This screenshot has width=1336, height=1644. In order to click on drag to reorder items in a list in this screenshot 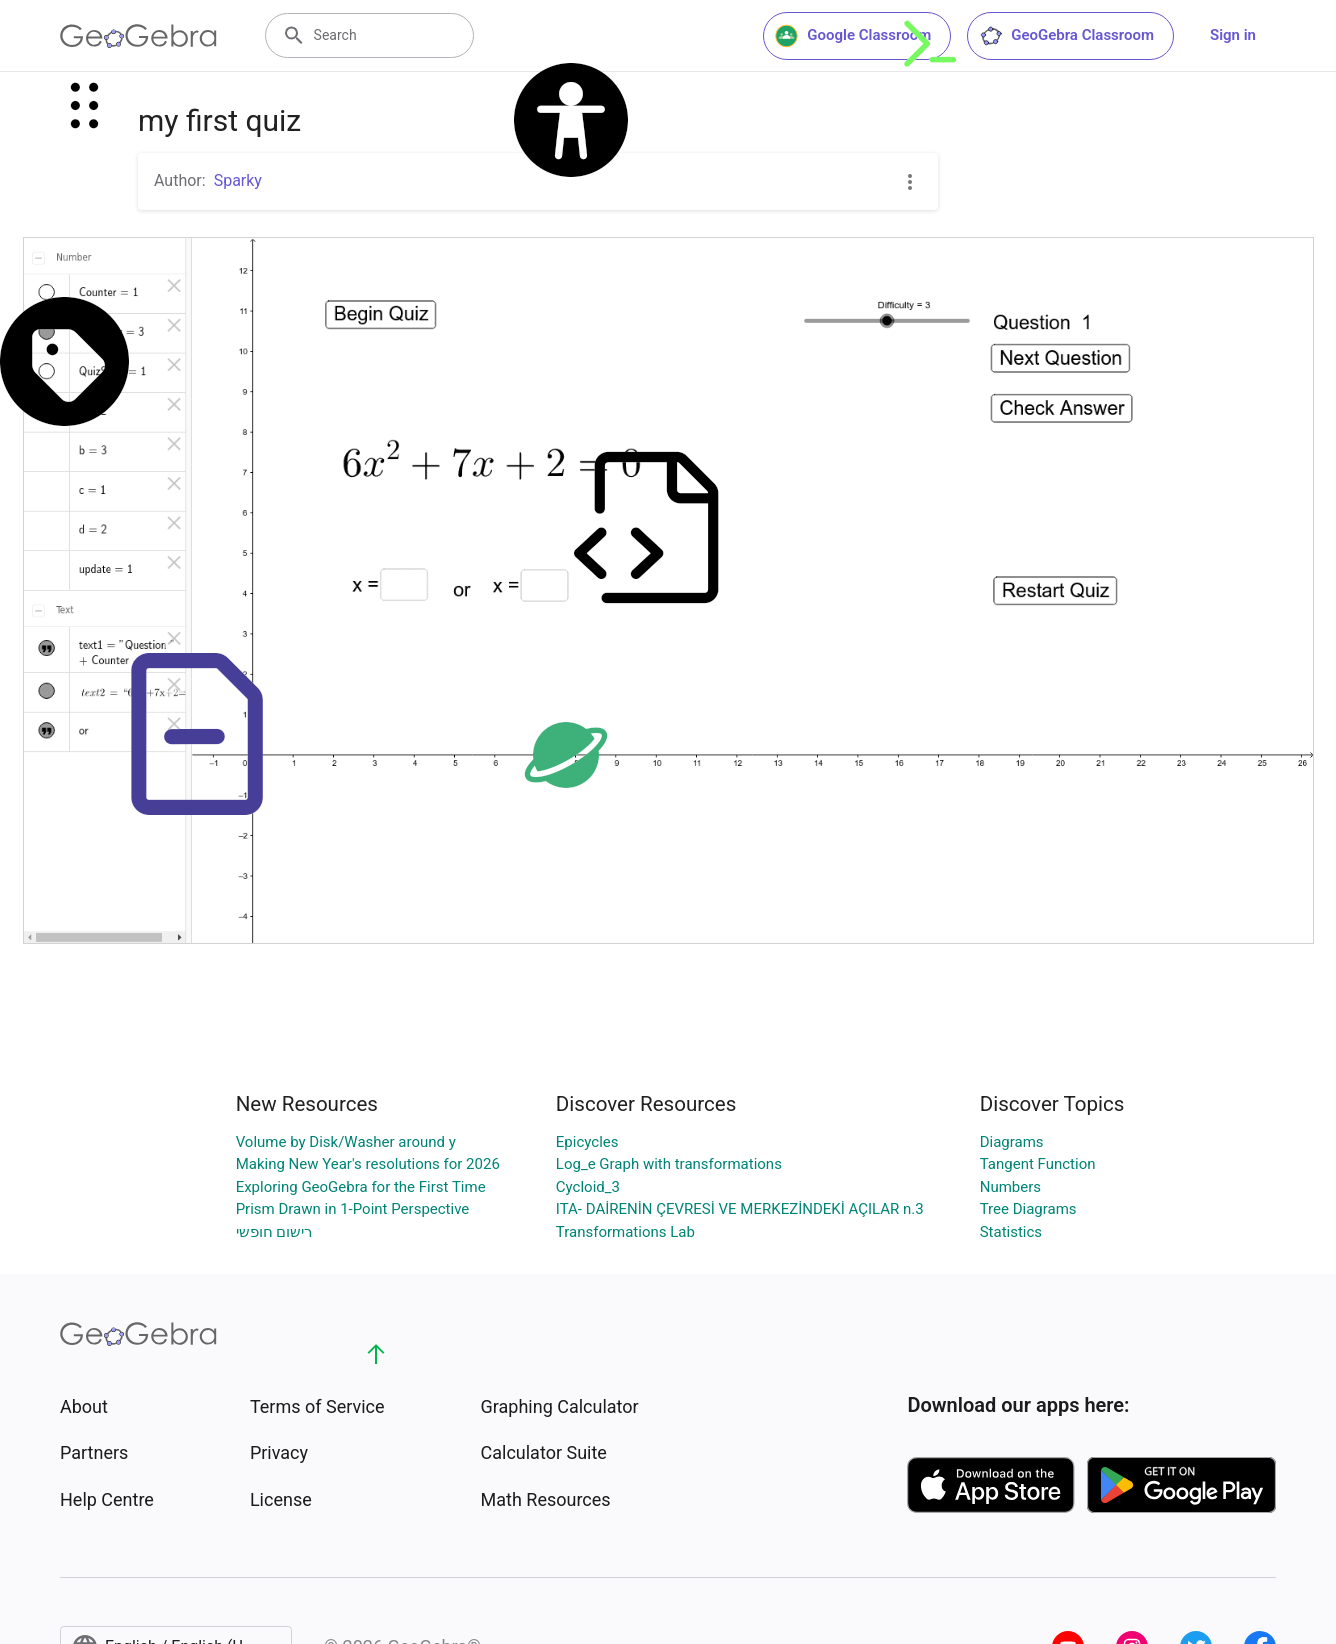, I will do `click(84, 105)`.